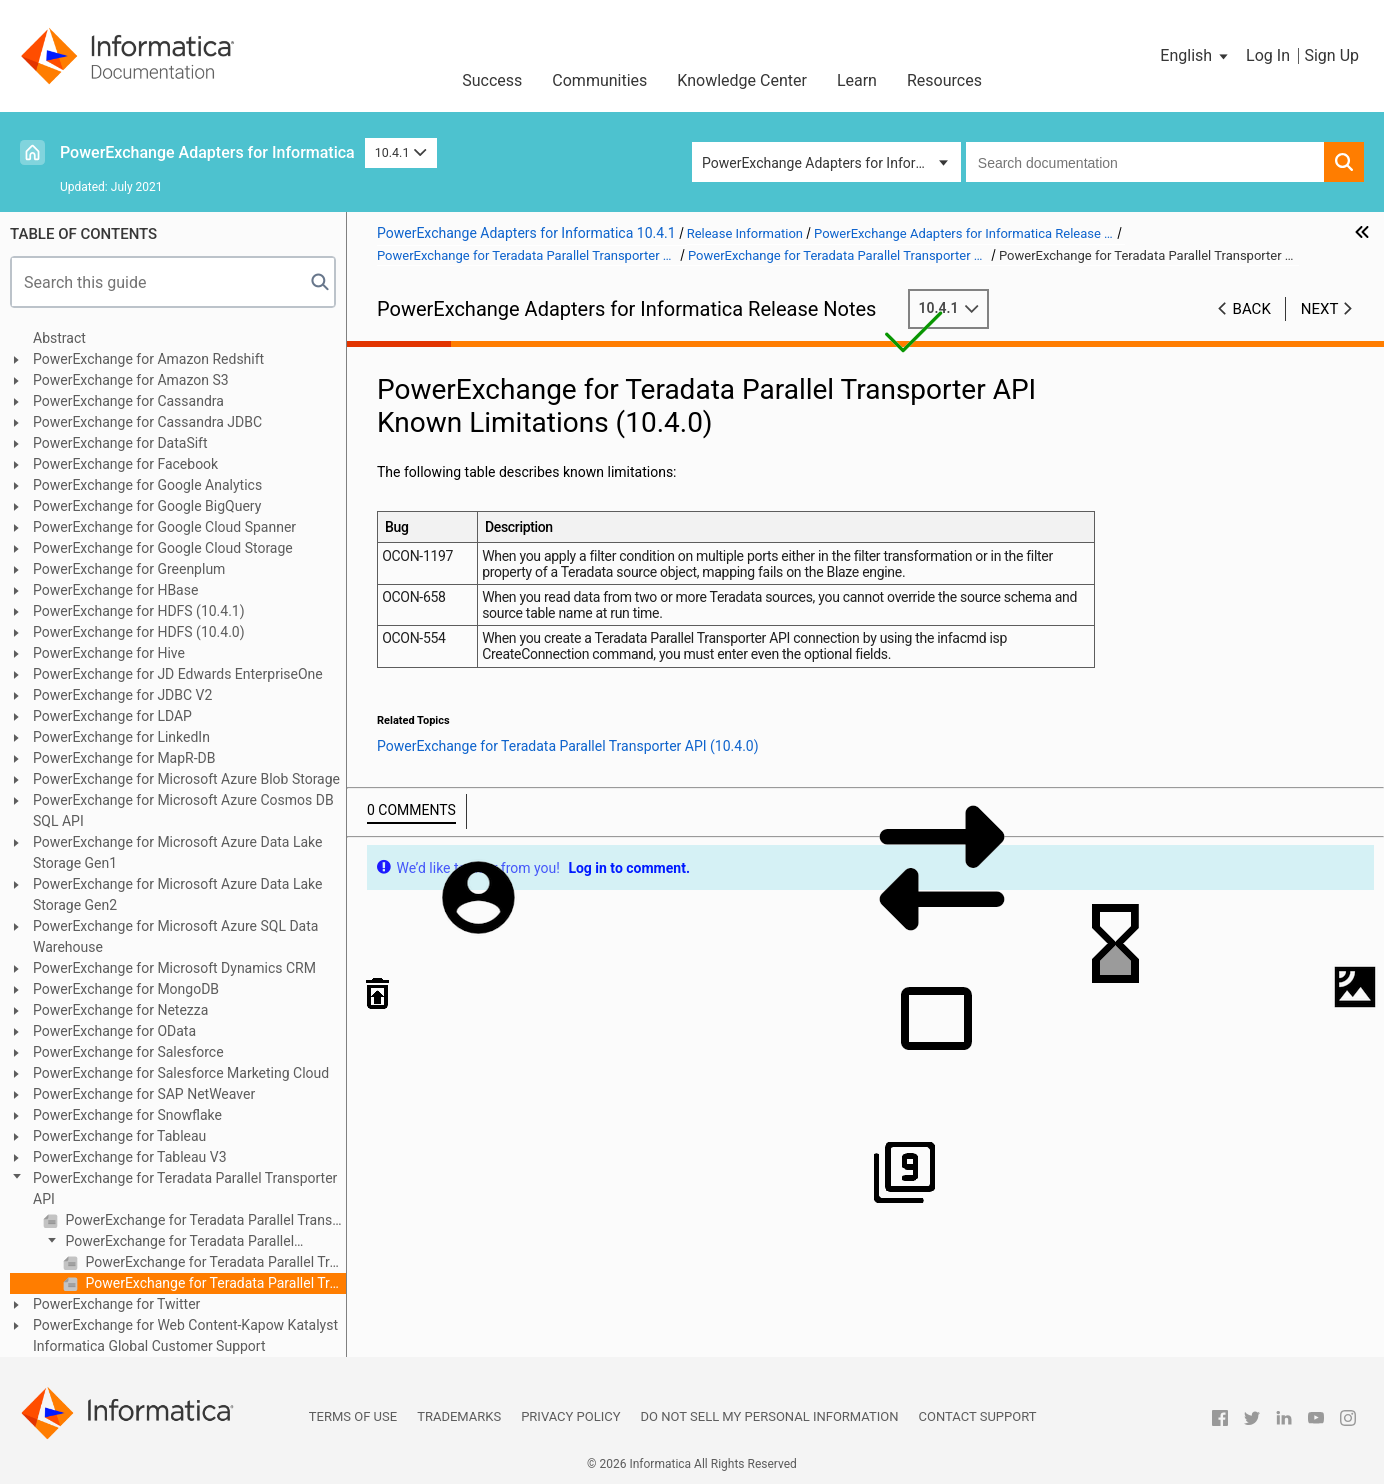  What do you see at coordinates (478, 897) in the screenshot?
I see `access your profile or account settings` at bounding box center [478, 897].